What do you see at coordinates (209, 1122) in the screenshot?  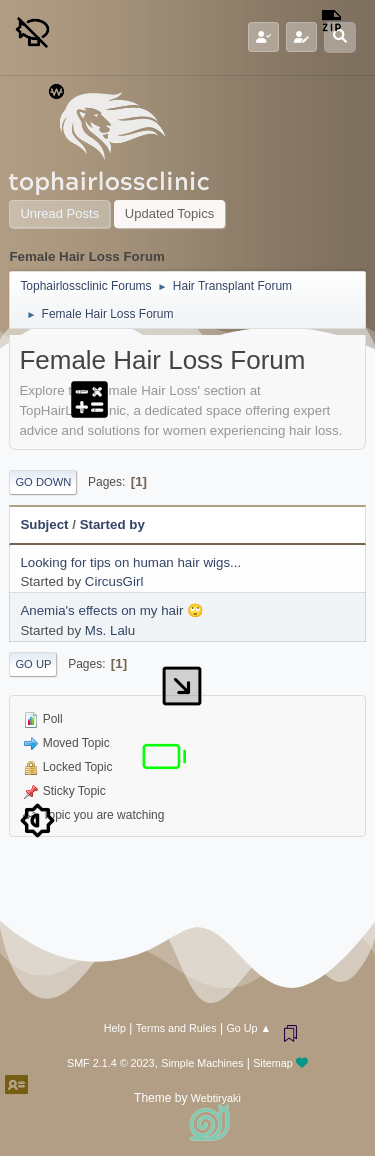 I see `indicates slow loading or processing speed` at bounding box center [209, 1122].